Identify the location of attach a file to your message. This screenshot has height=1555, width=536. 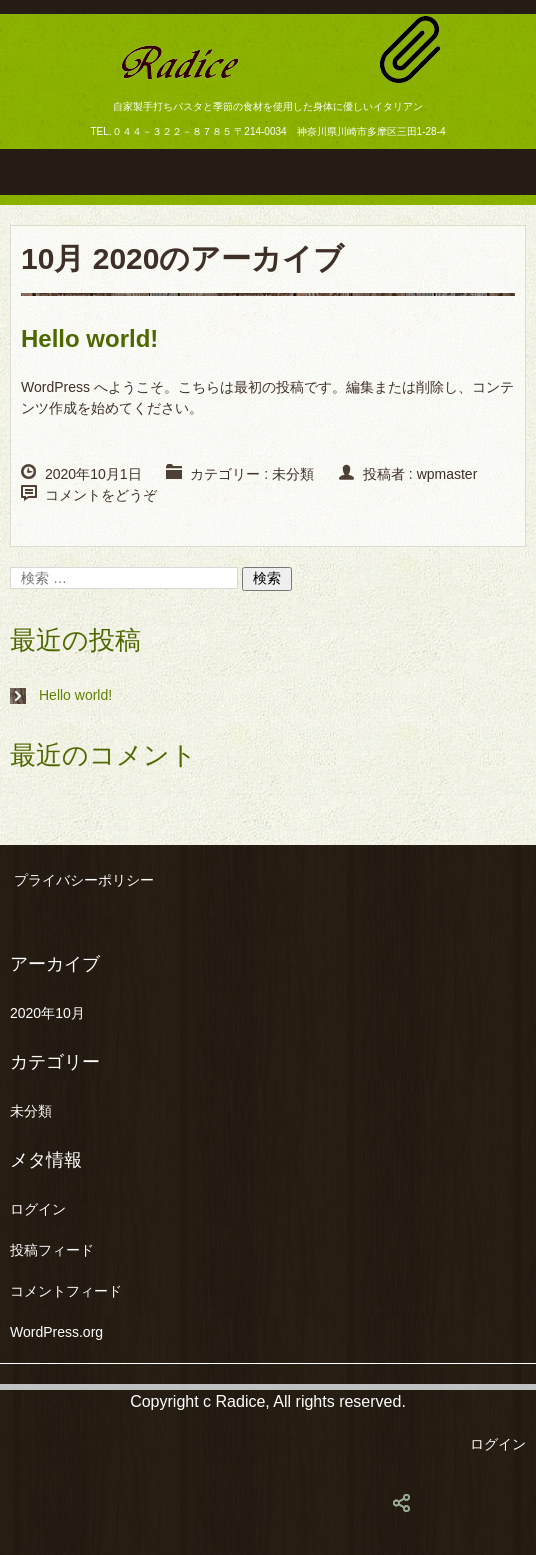
(409, 50).